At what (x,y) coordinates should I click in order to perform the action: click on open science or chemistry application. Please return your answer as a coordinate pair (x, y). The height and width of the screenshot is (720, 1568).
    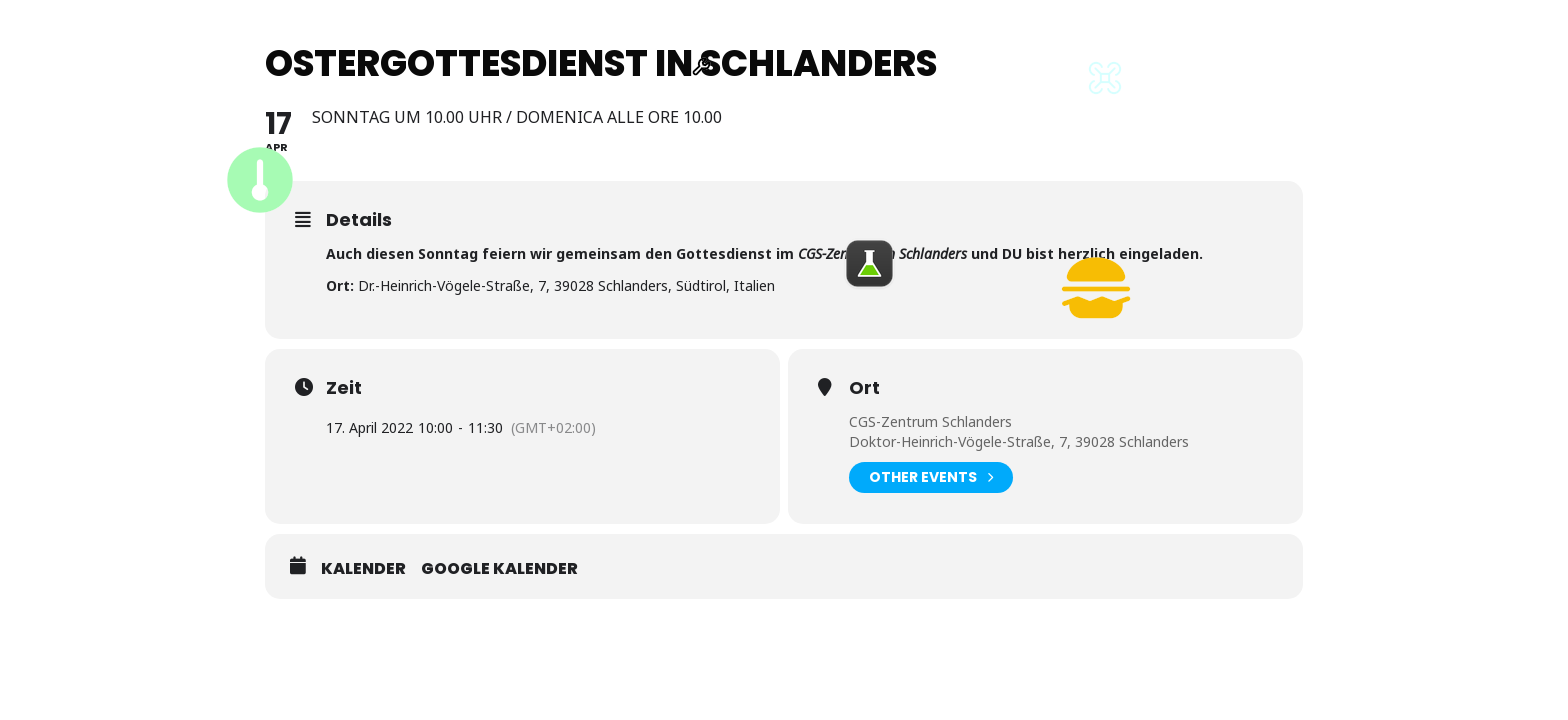
    Looking at the image, I should click on (869, 263).